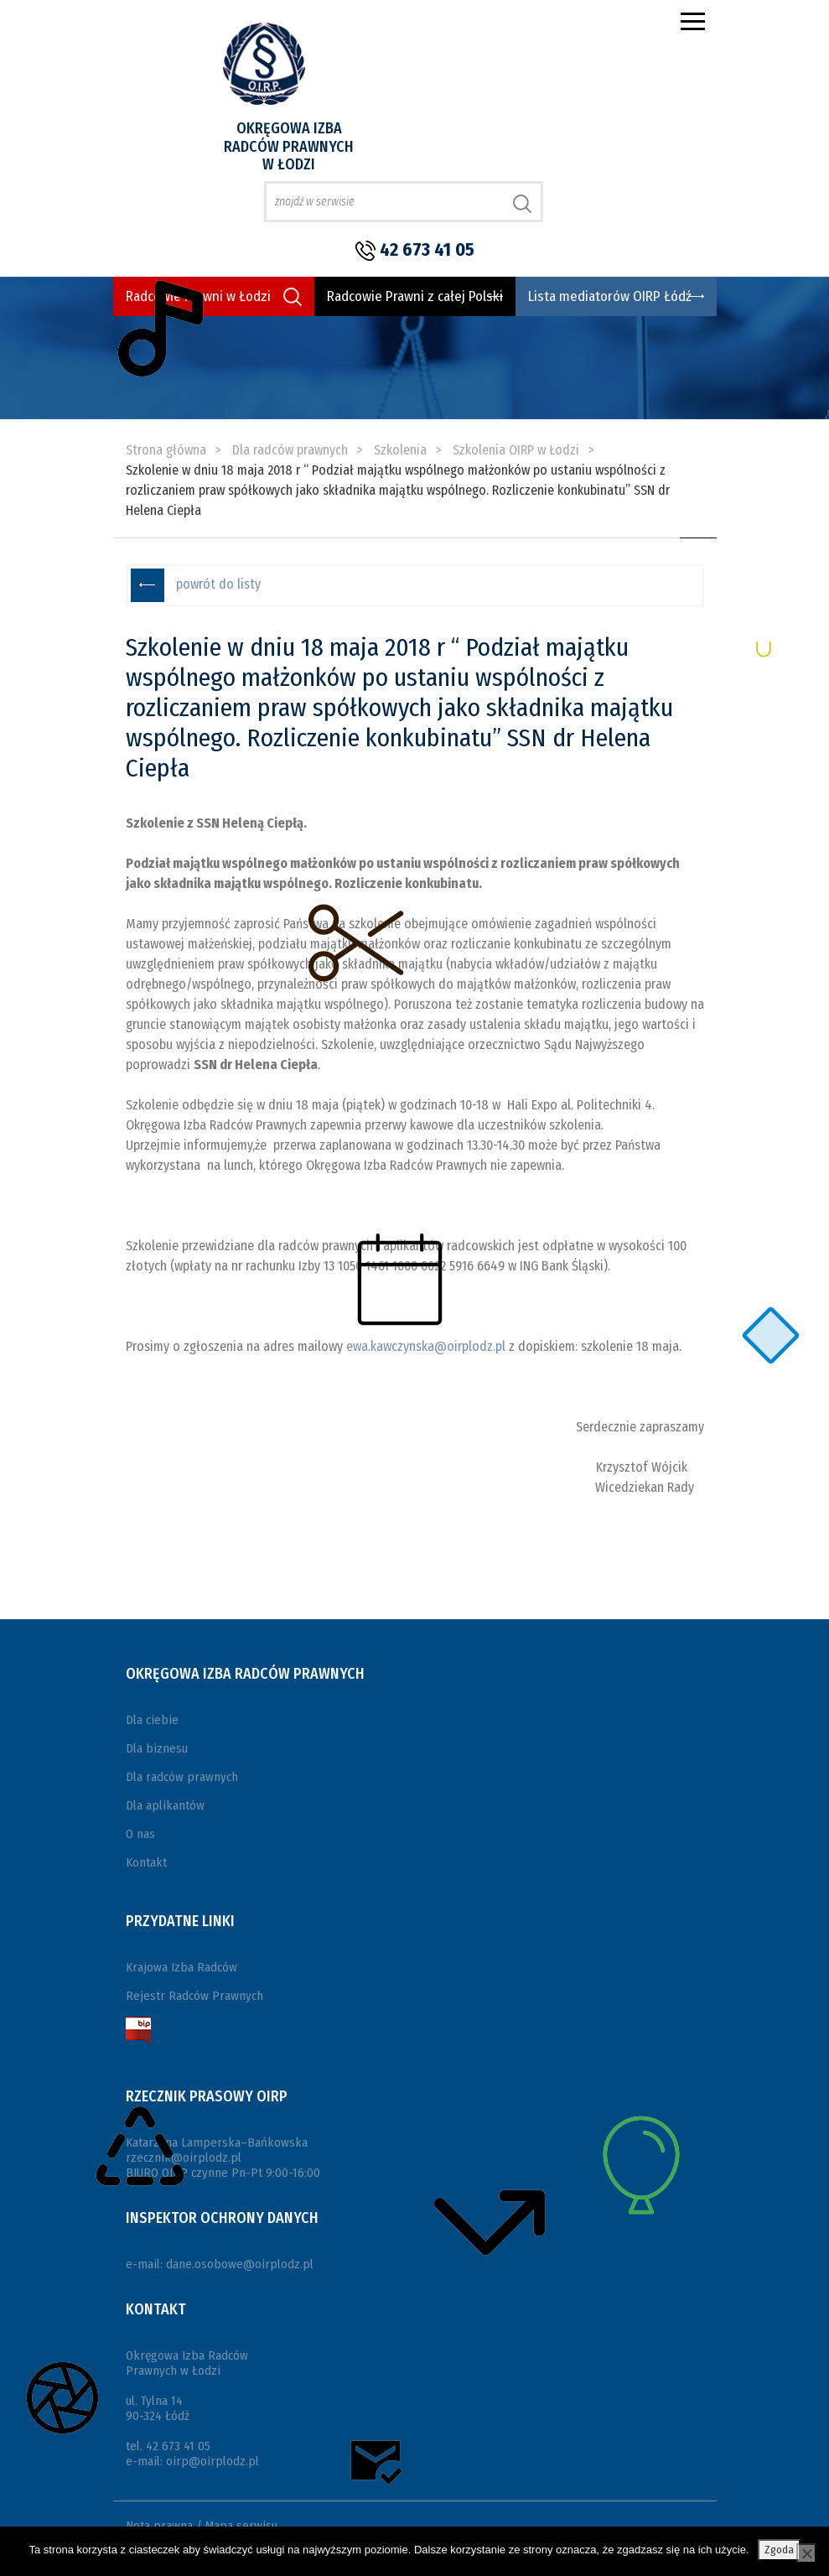  Describe the element at coordinates (62, 2397) in the screenshot. I see `adjust camera aperture settings` at that location.